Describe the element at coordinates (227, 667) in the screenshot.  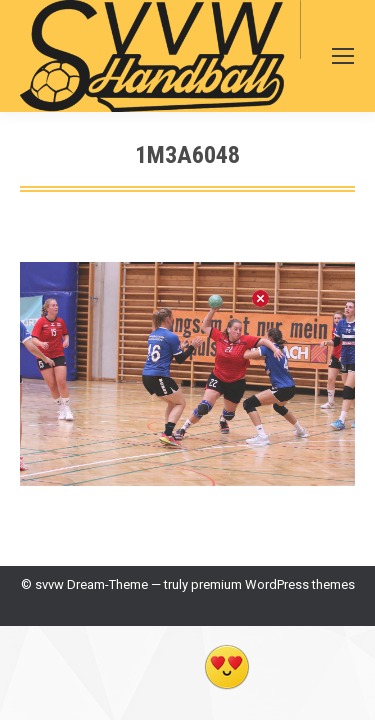
I see `open the Socialize app` at that location.